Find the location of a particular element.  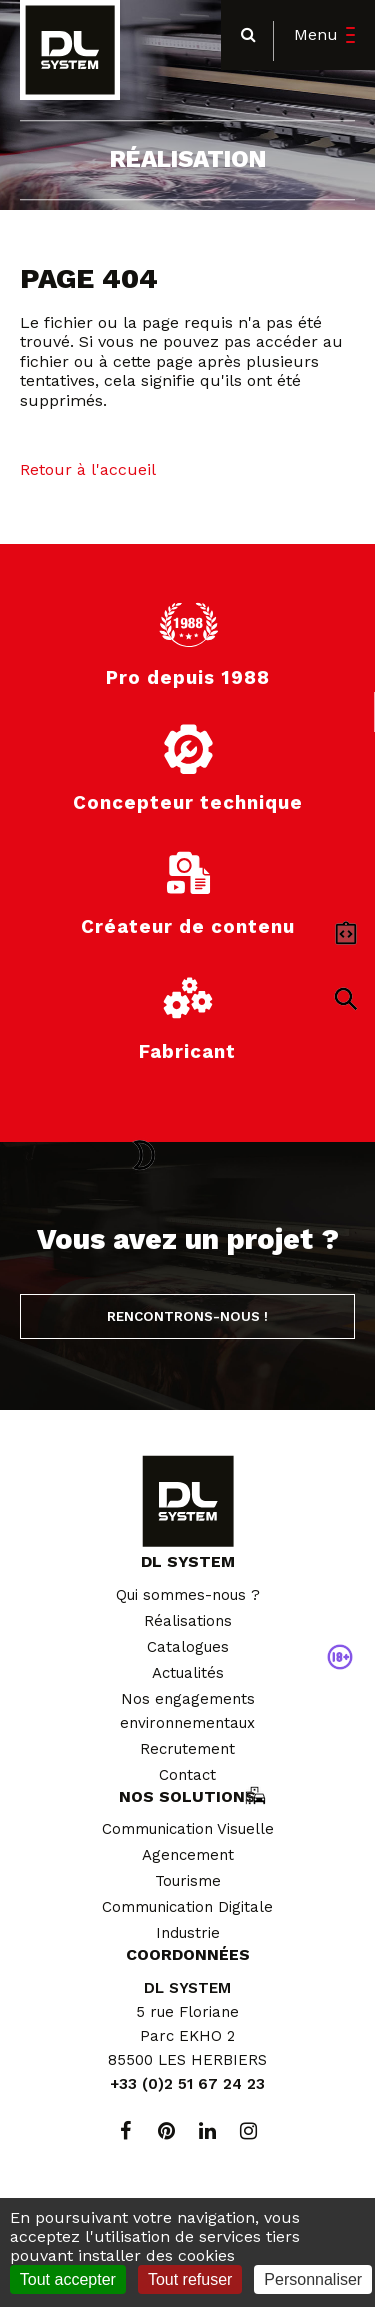

access transportation or commute options is located at coordinates (255, 1795).